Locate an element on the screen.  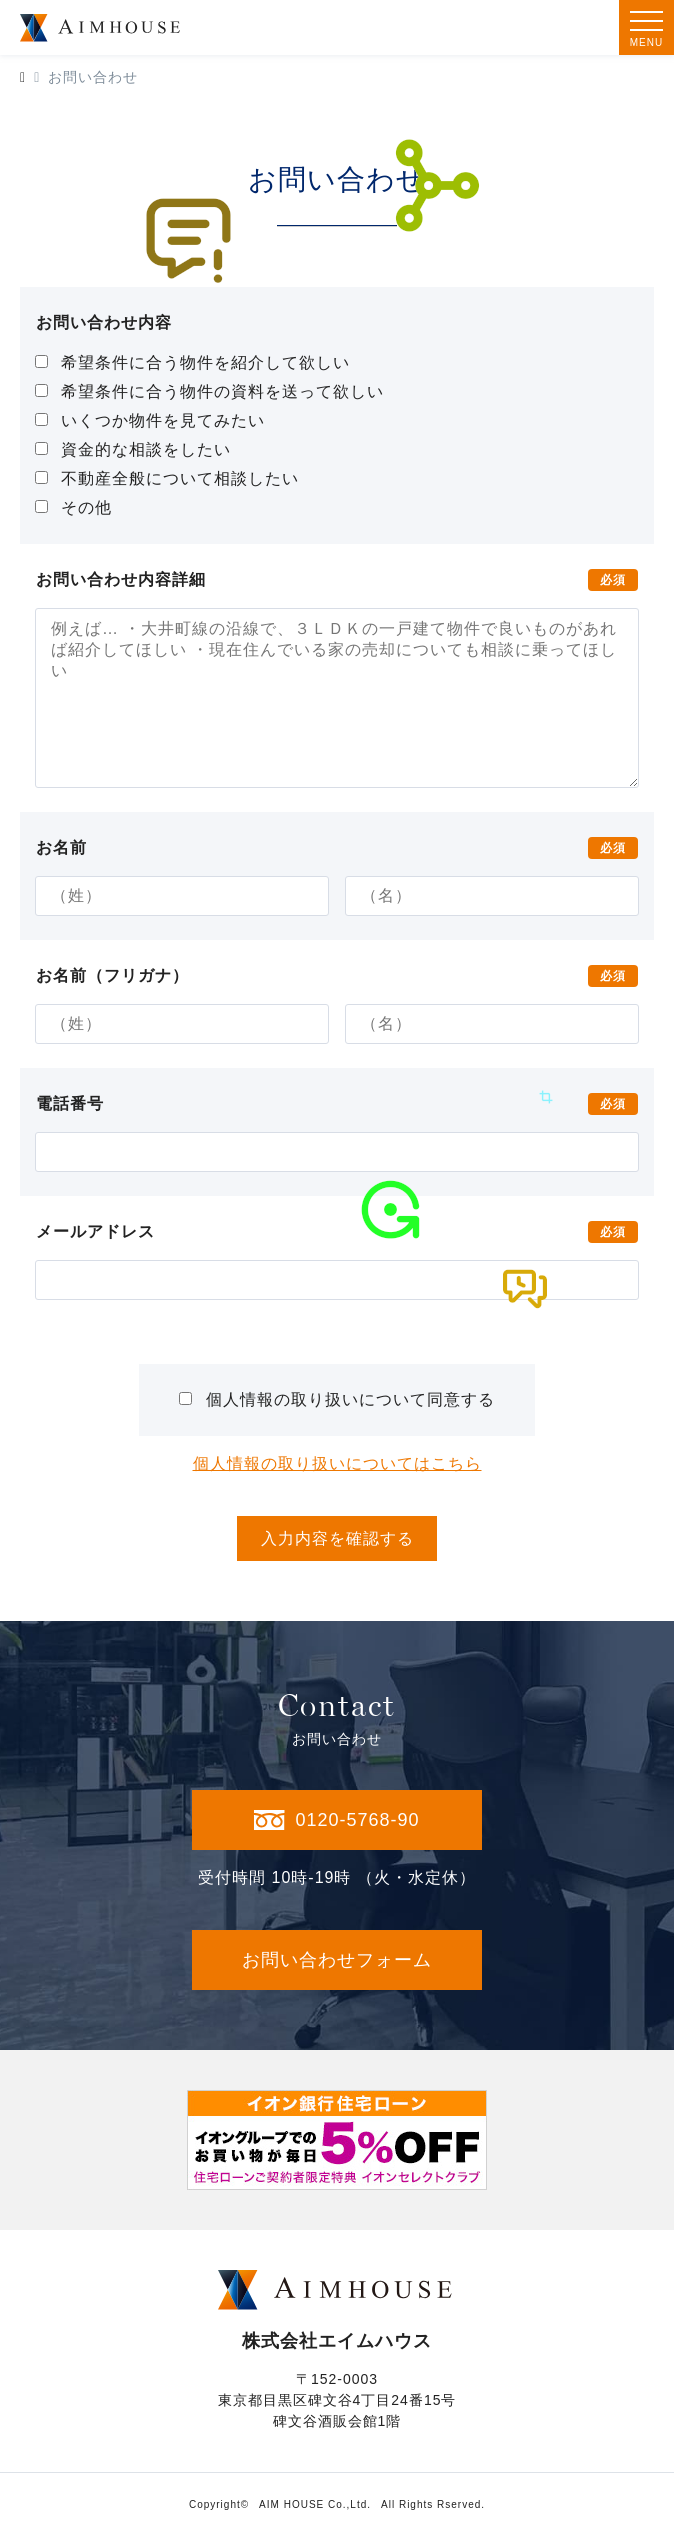
indicates an outdated or stale discussion thread is located at coordinates (525, 1289).